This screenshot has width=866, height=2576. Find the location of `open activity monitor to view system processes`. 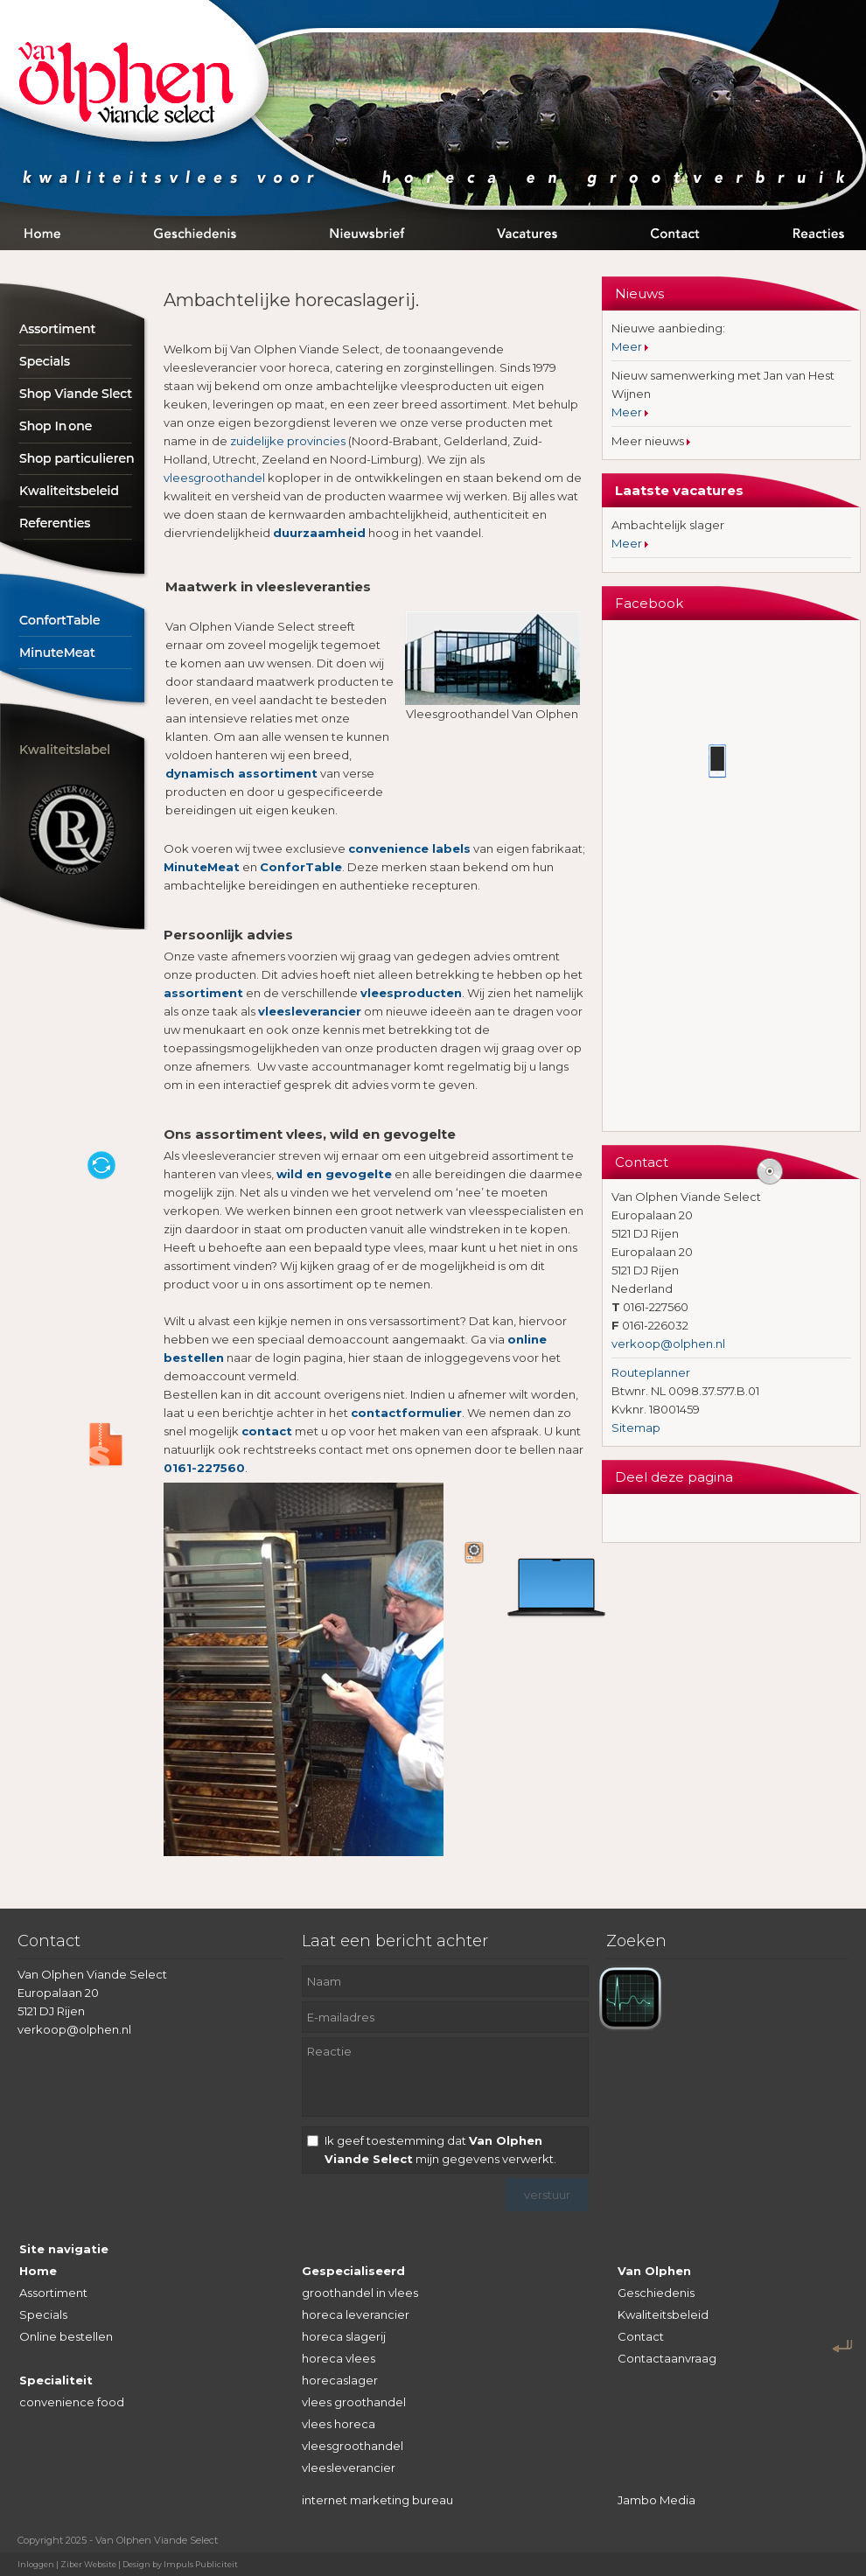

open activity monitor to view system processes is located at coordinates (630, 1998).